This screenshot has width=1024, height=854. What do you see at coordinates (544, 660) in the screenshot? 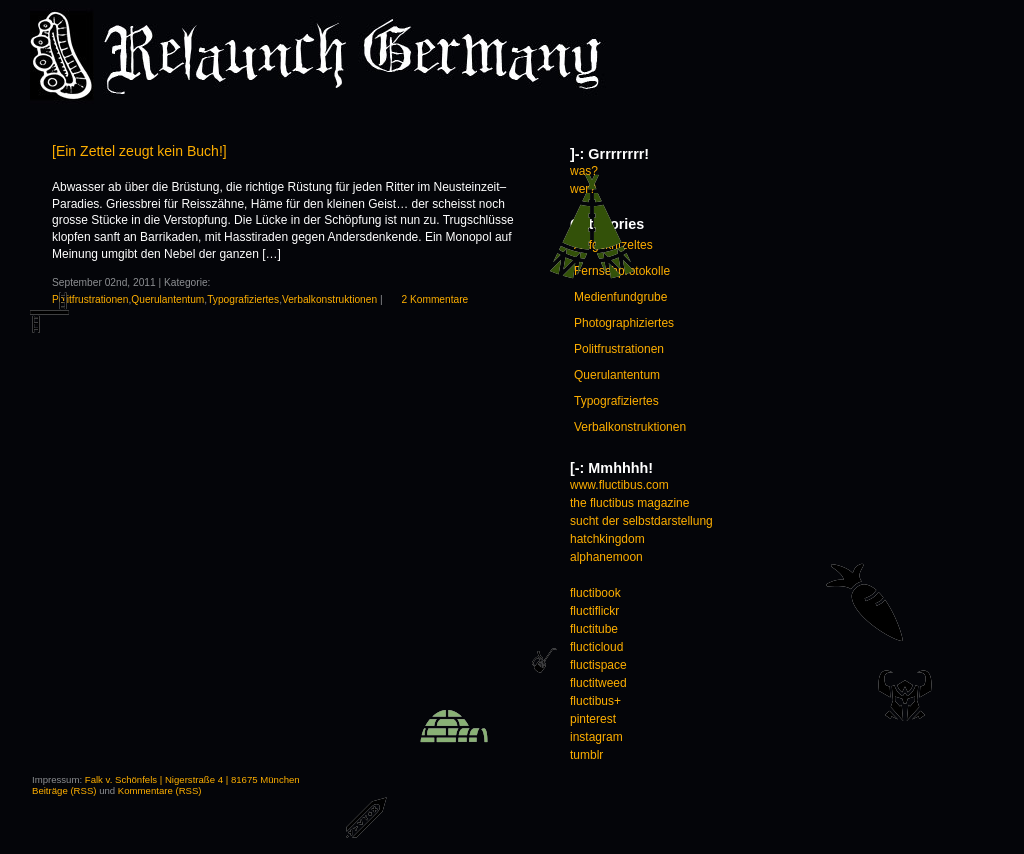
I see `apply lubrication or maintenance to equipment` at bounding box center [544, 660].